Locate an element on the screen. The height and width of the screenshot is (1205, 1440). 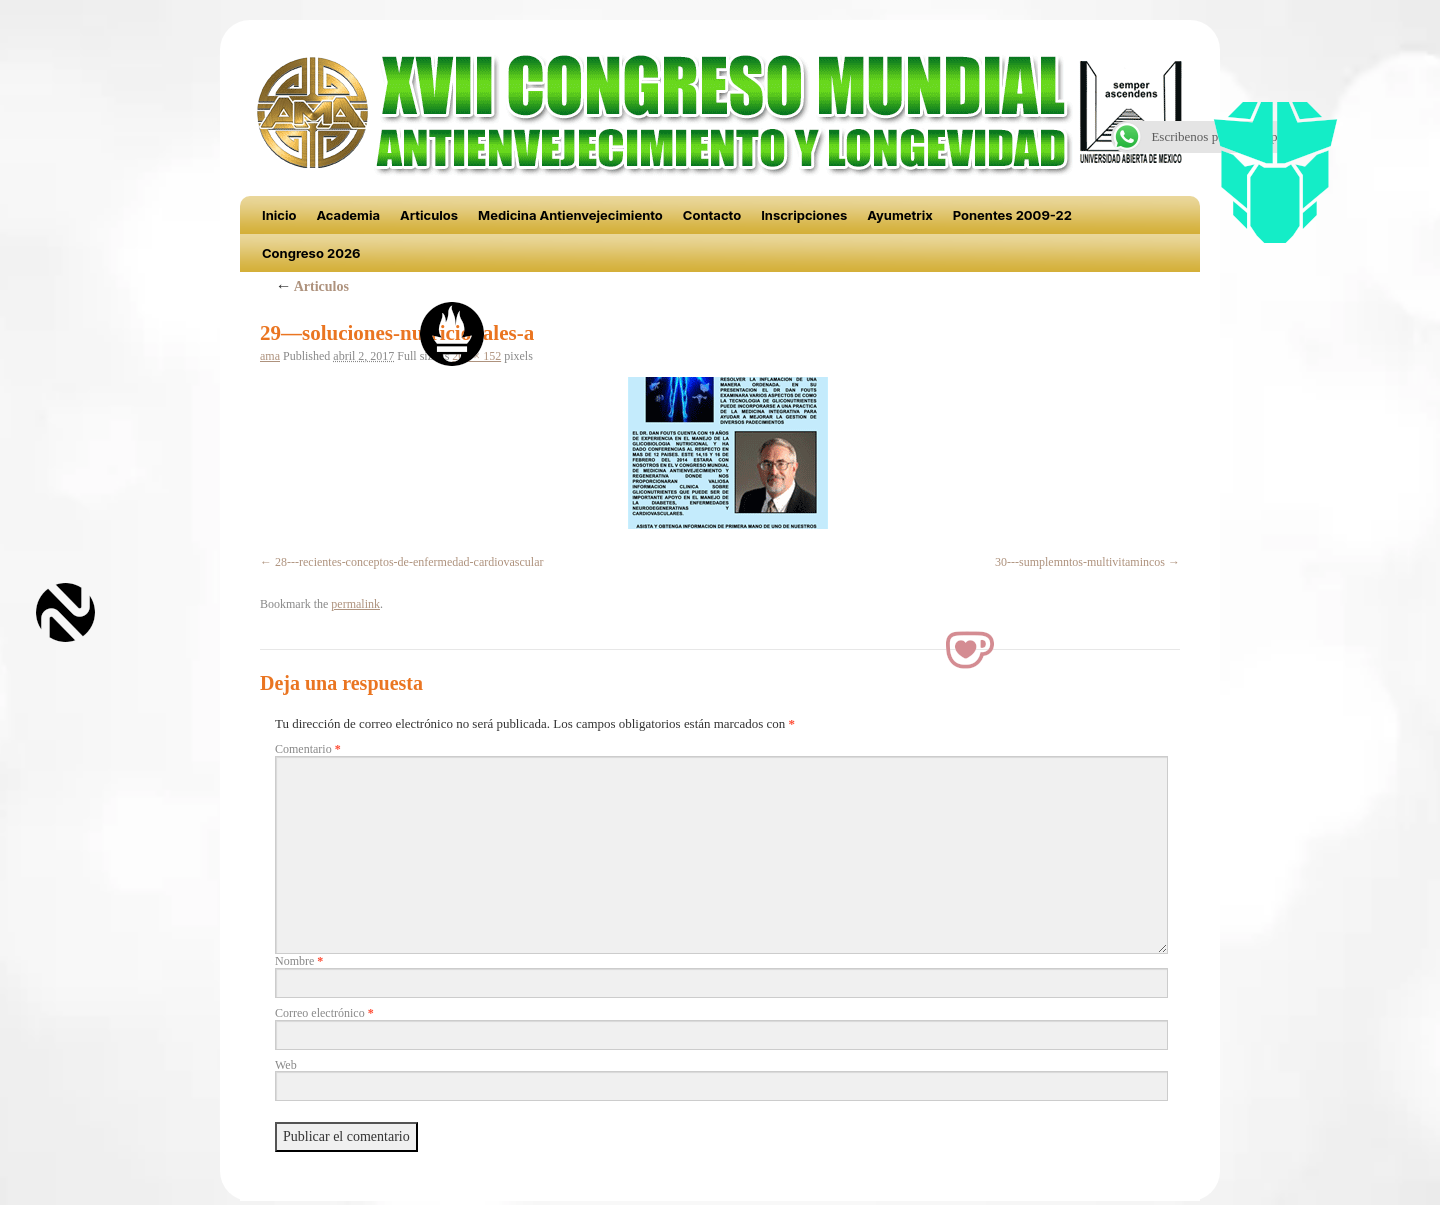
prometheus monitoring system logo is located at coordinates (452, 334).